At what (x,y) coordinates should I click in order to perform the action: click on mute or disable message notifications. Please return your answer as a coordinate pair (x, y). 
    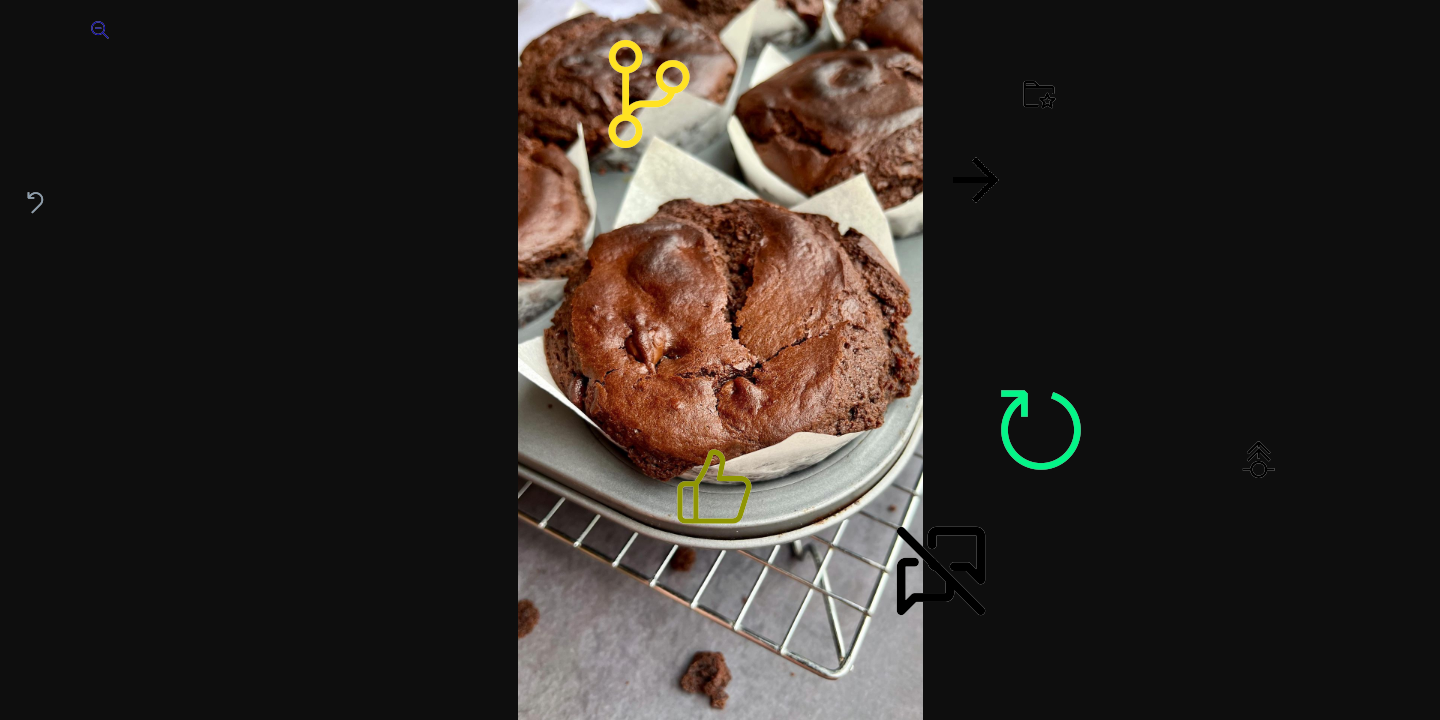
    Looking at the image, I should click on (941, 571).